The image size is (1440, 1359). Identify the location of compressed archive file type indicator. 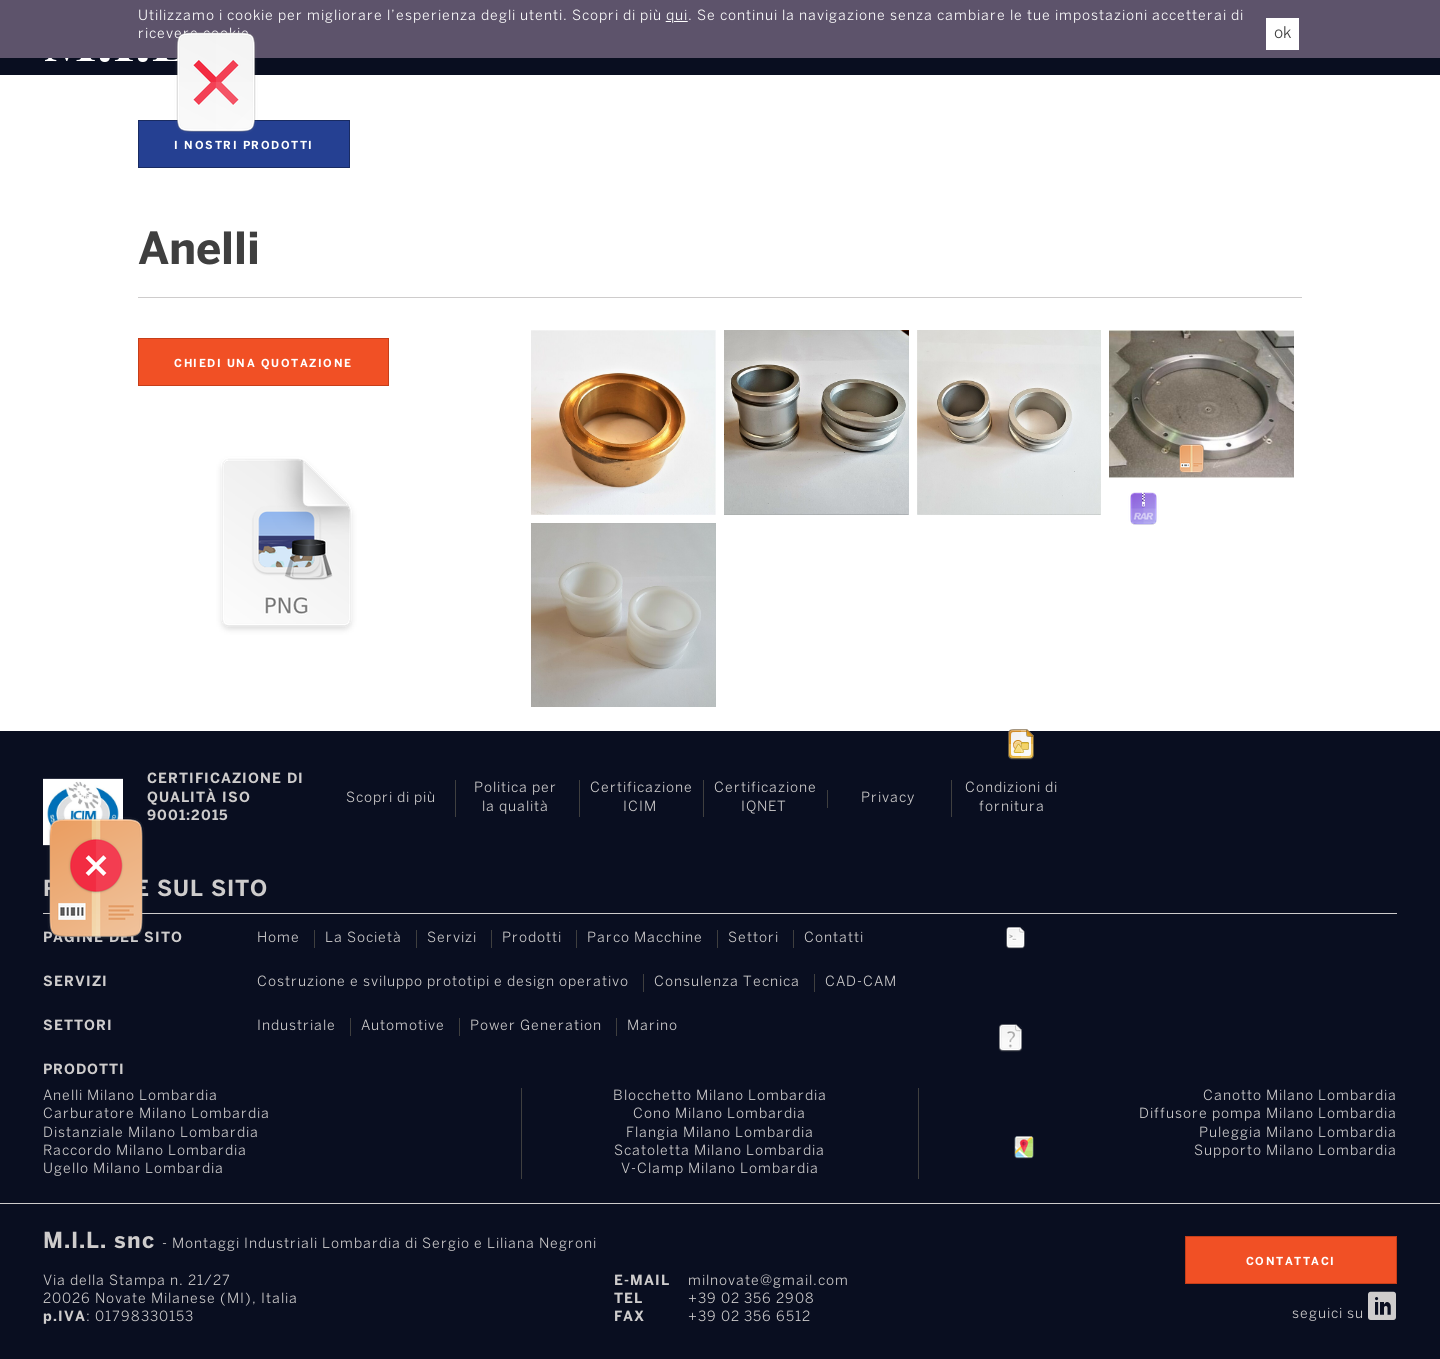
(1191, 458).